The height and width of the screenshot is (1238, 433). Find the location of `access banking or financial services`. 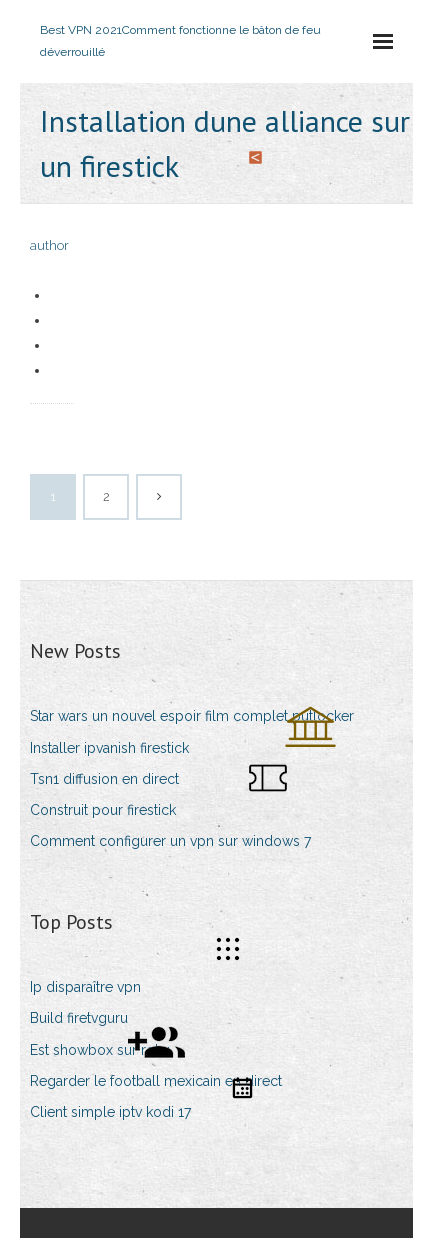

access banking or financial services is located at coordinates (310, 728).